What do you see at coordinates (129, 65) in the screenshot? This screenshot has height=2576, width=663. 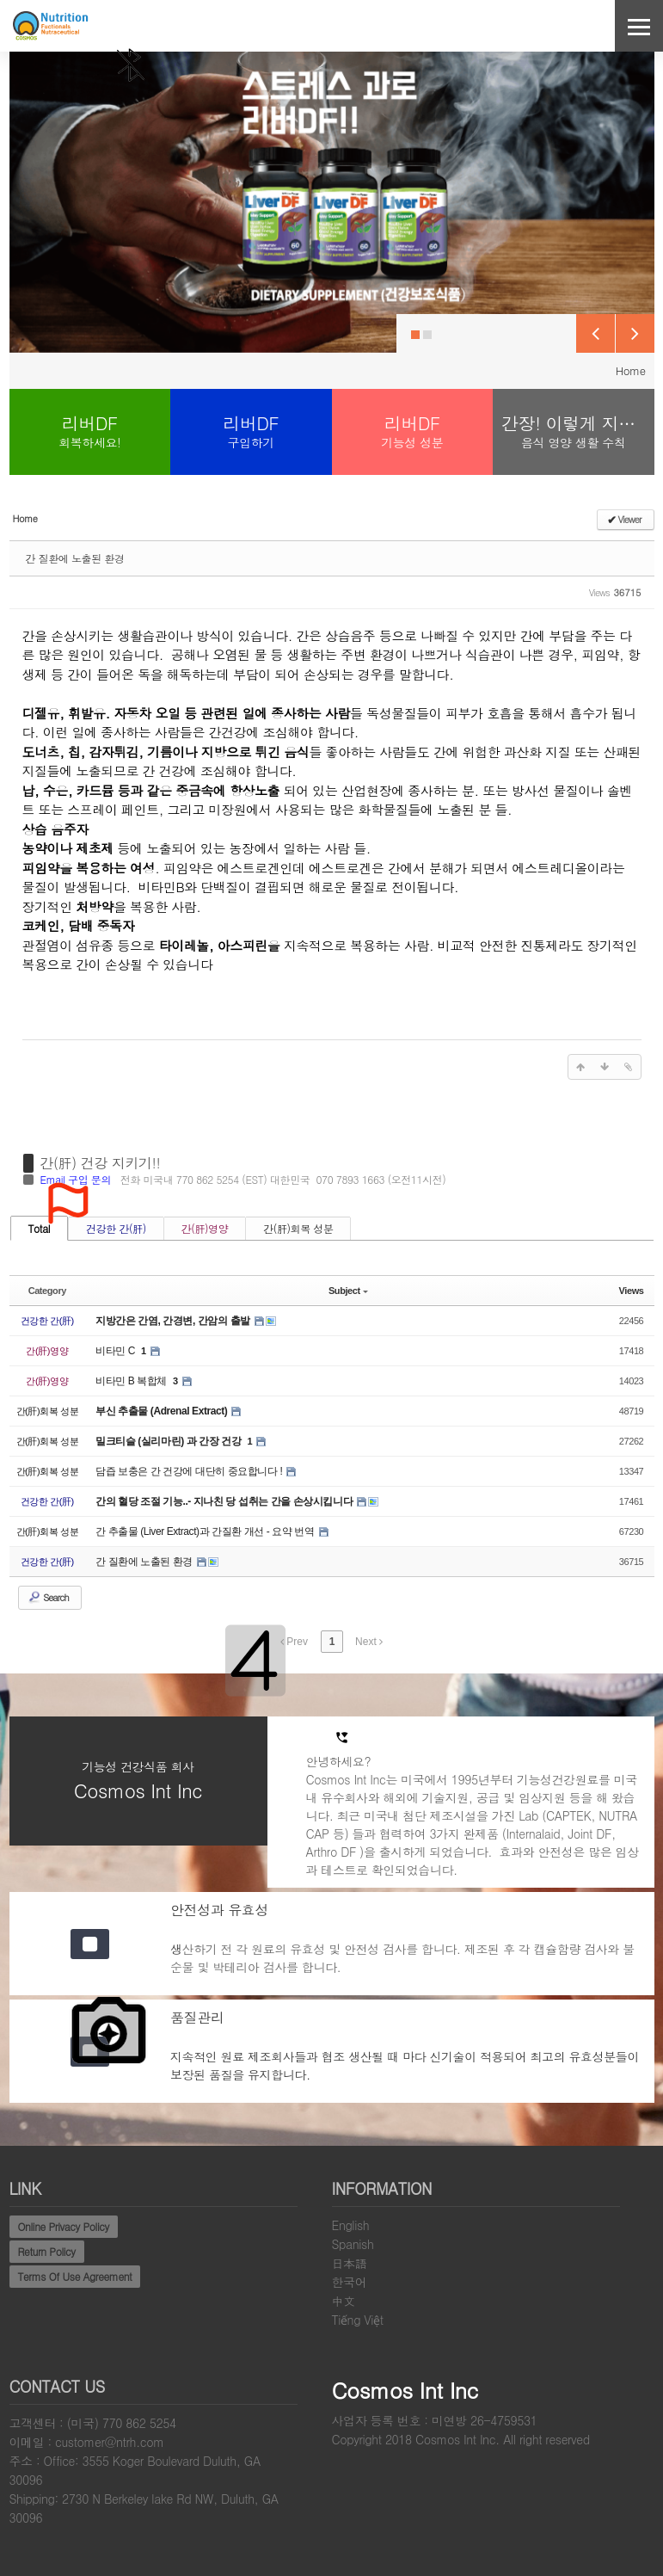 I see `bluetooth is disabled or unavailable` at bounding box center [129, 65].